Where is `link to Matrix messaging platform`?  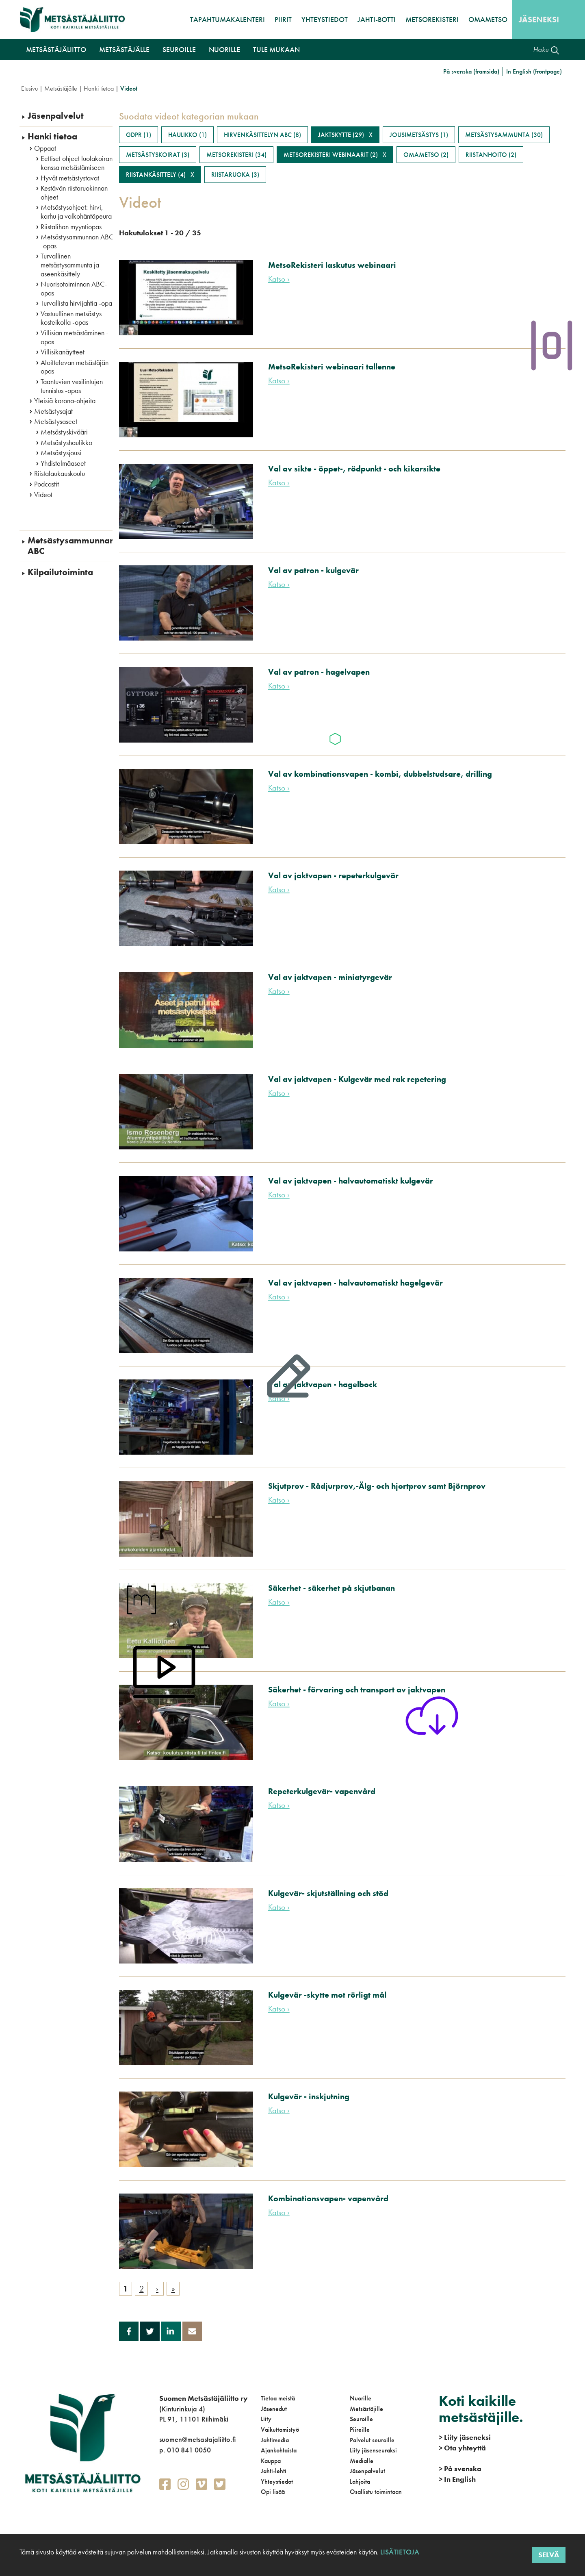
link to Matrix messaging platform is located at coordinates (141, 1600).